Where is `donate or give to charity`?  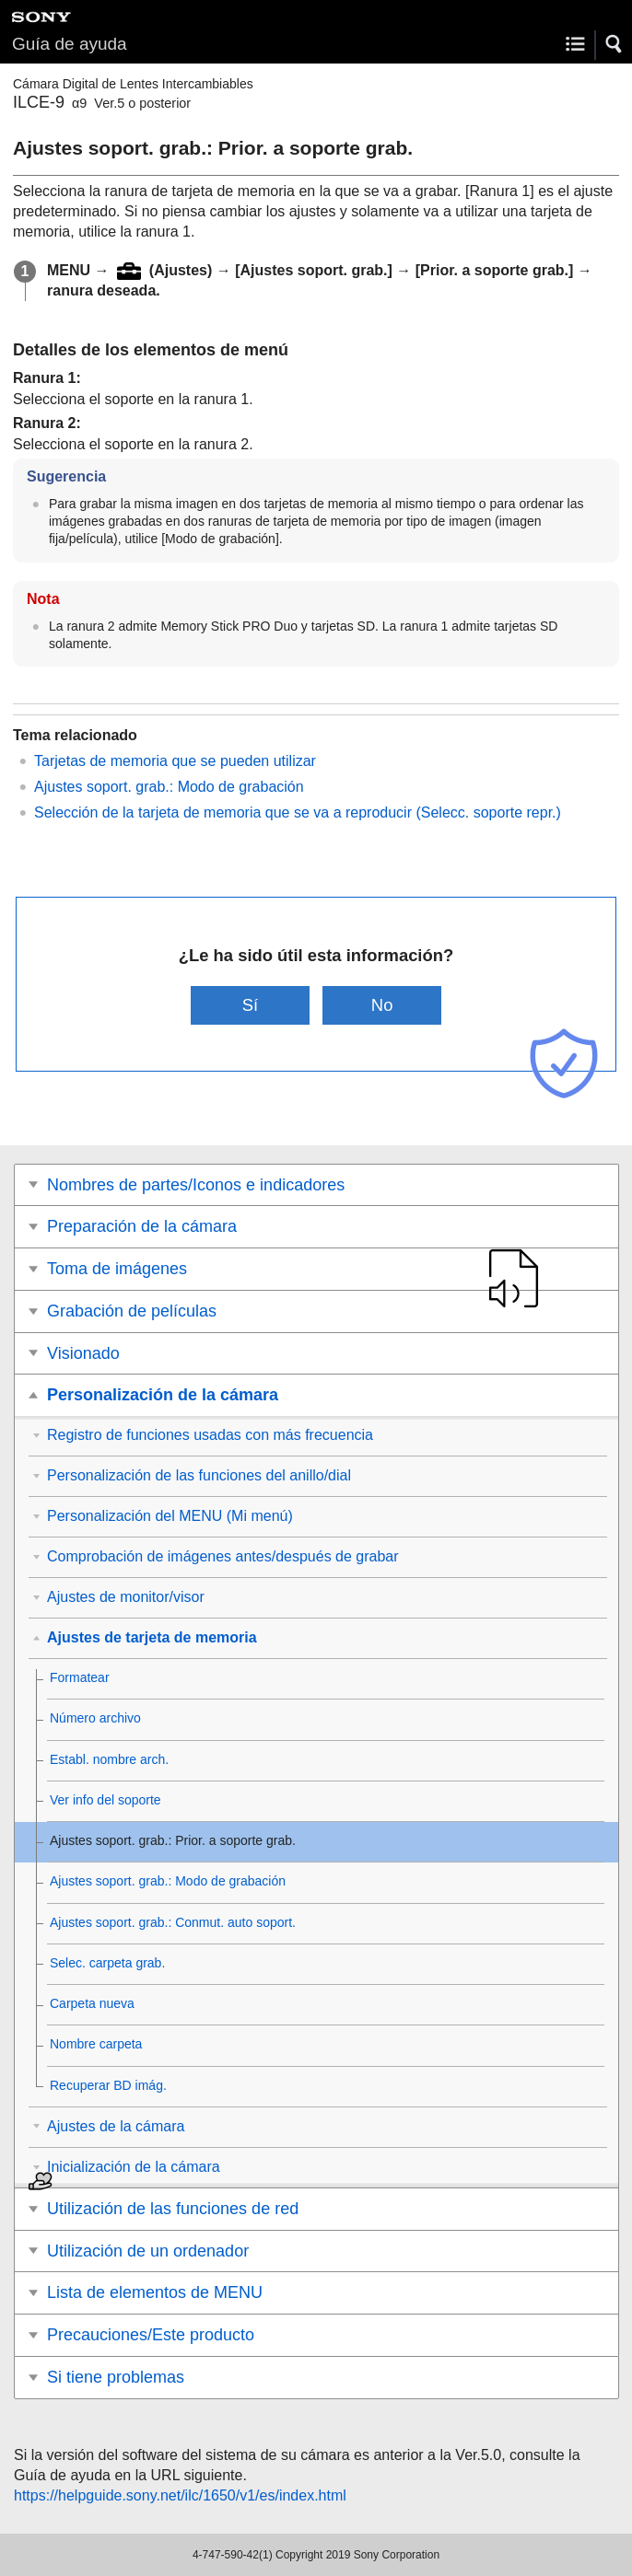 donate or give to charity is located at coordinates (41, 2181).